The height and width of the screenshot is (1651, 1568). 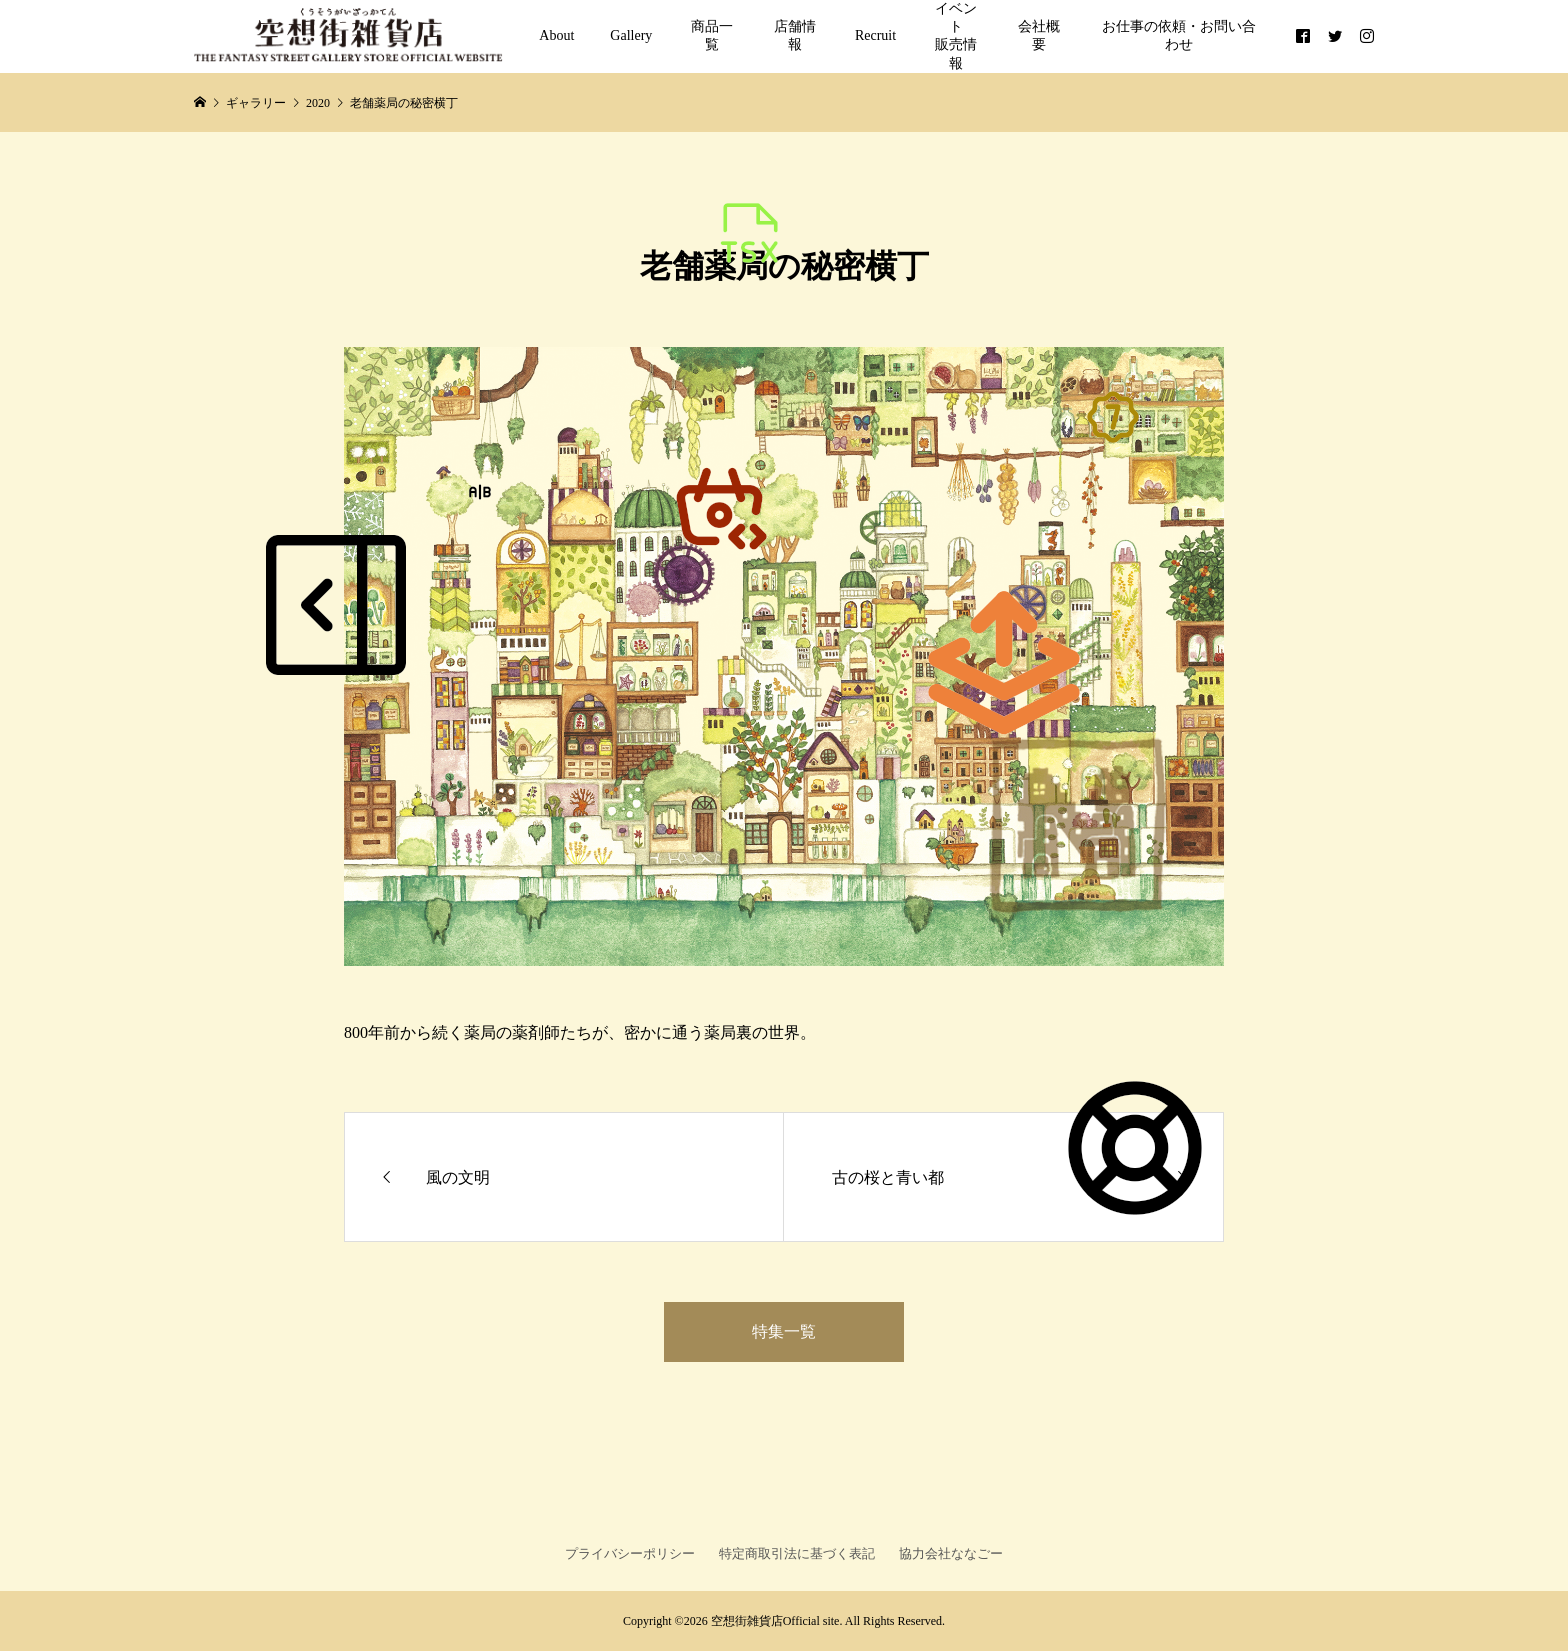 I want to click on toggle between A/B testing variants, so click(x=480, y=492).